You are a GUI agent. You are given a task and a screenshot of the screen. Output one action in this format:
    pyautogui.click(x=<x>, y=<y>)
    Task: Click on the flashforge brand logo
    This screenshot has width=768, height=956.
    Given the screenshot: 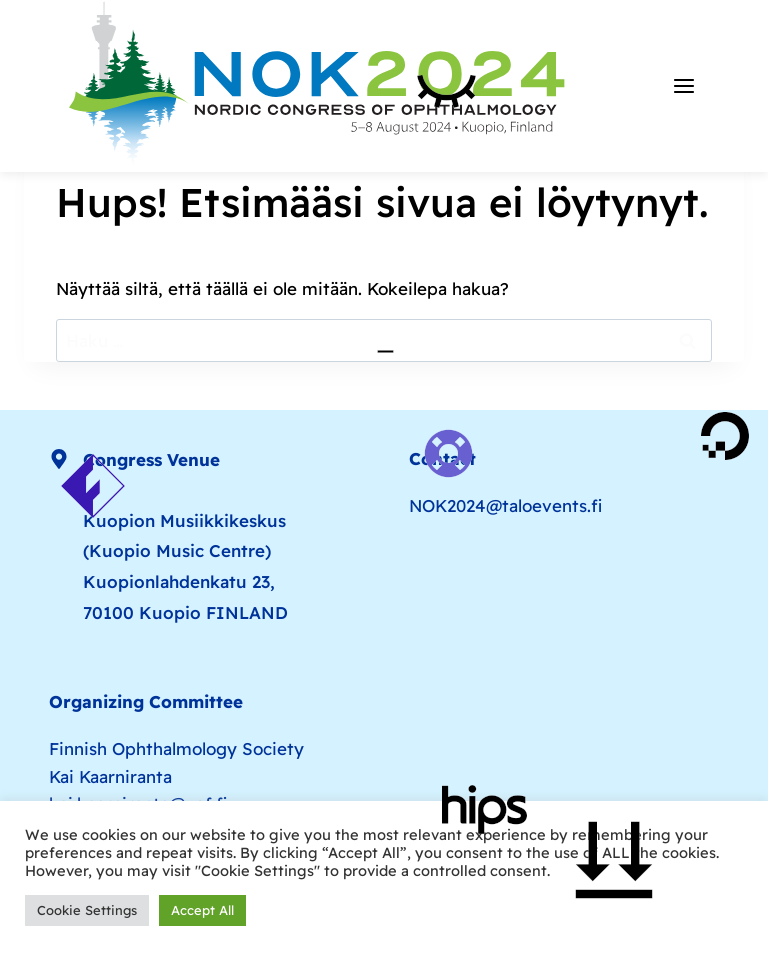 What is the action you would take?
    pyautogui.click(x=93, y=486)
    